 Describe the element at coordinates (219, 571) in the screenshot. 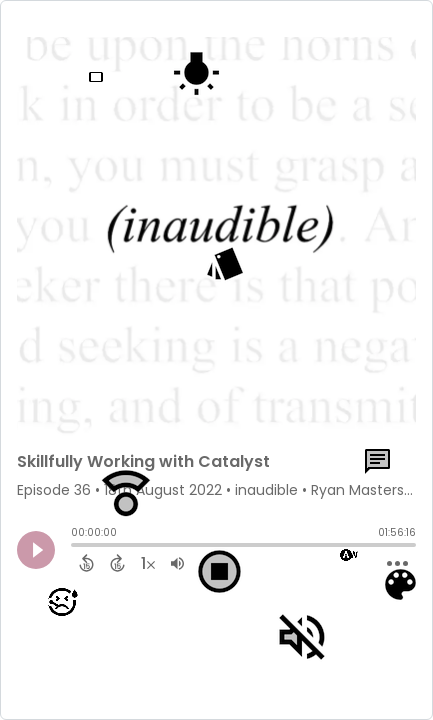

I see `stop media playback` at that location.